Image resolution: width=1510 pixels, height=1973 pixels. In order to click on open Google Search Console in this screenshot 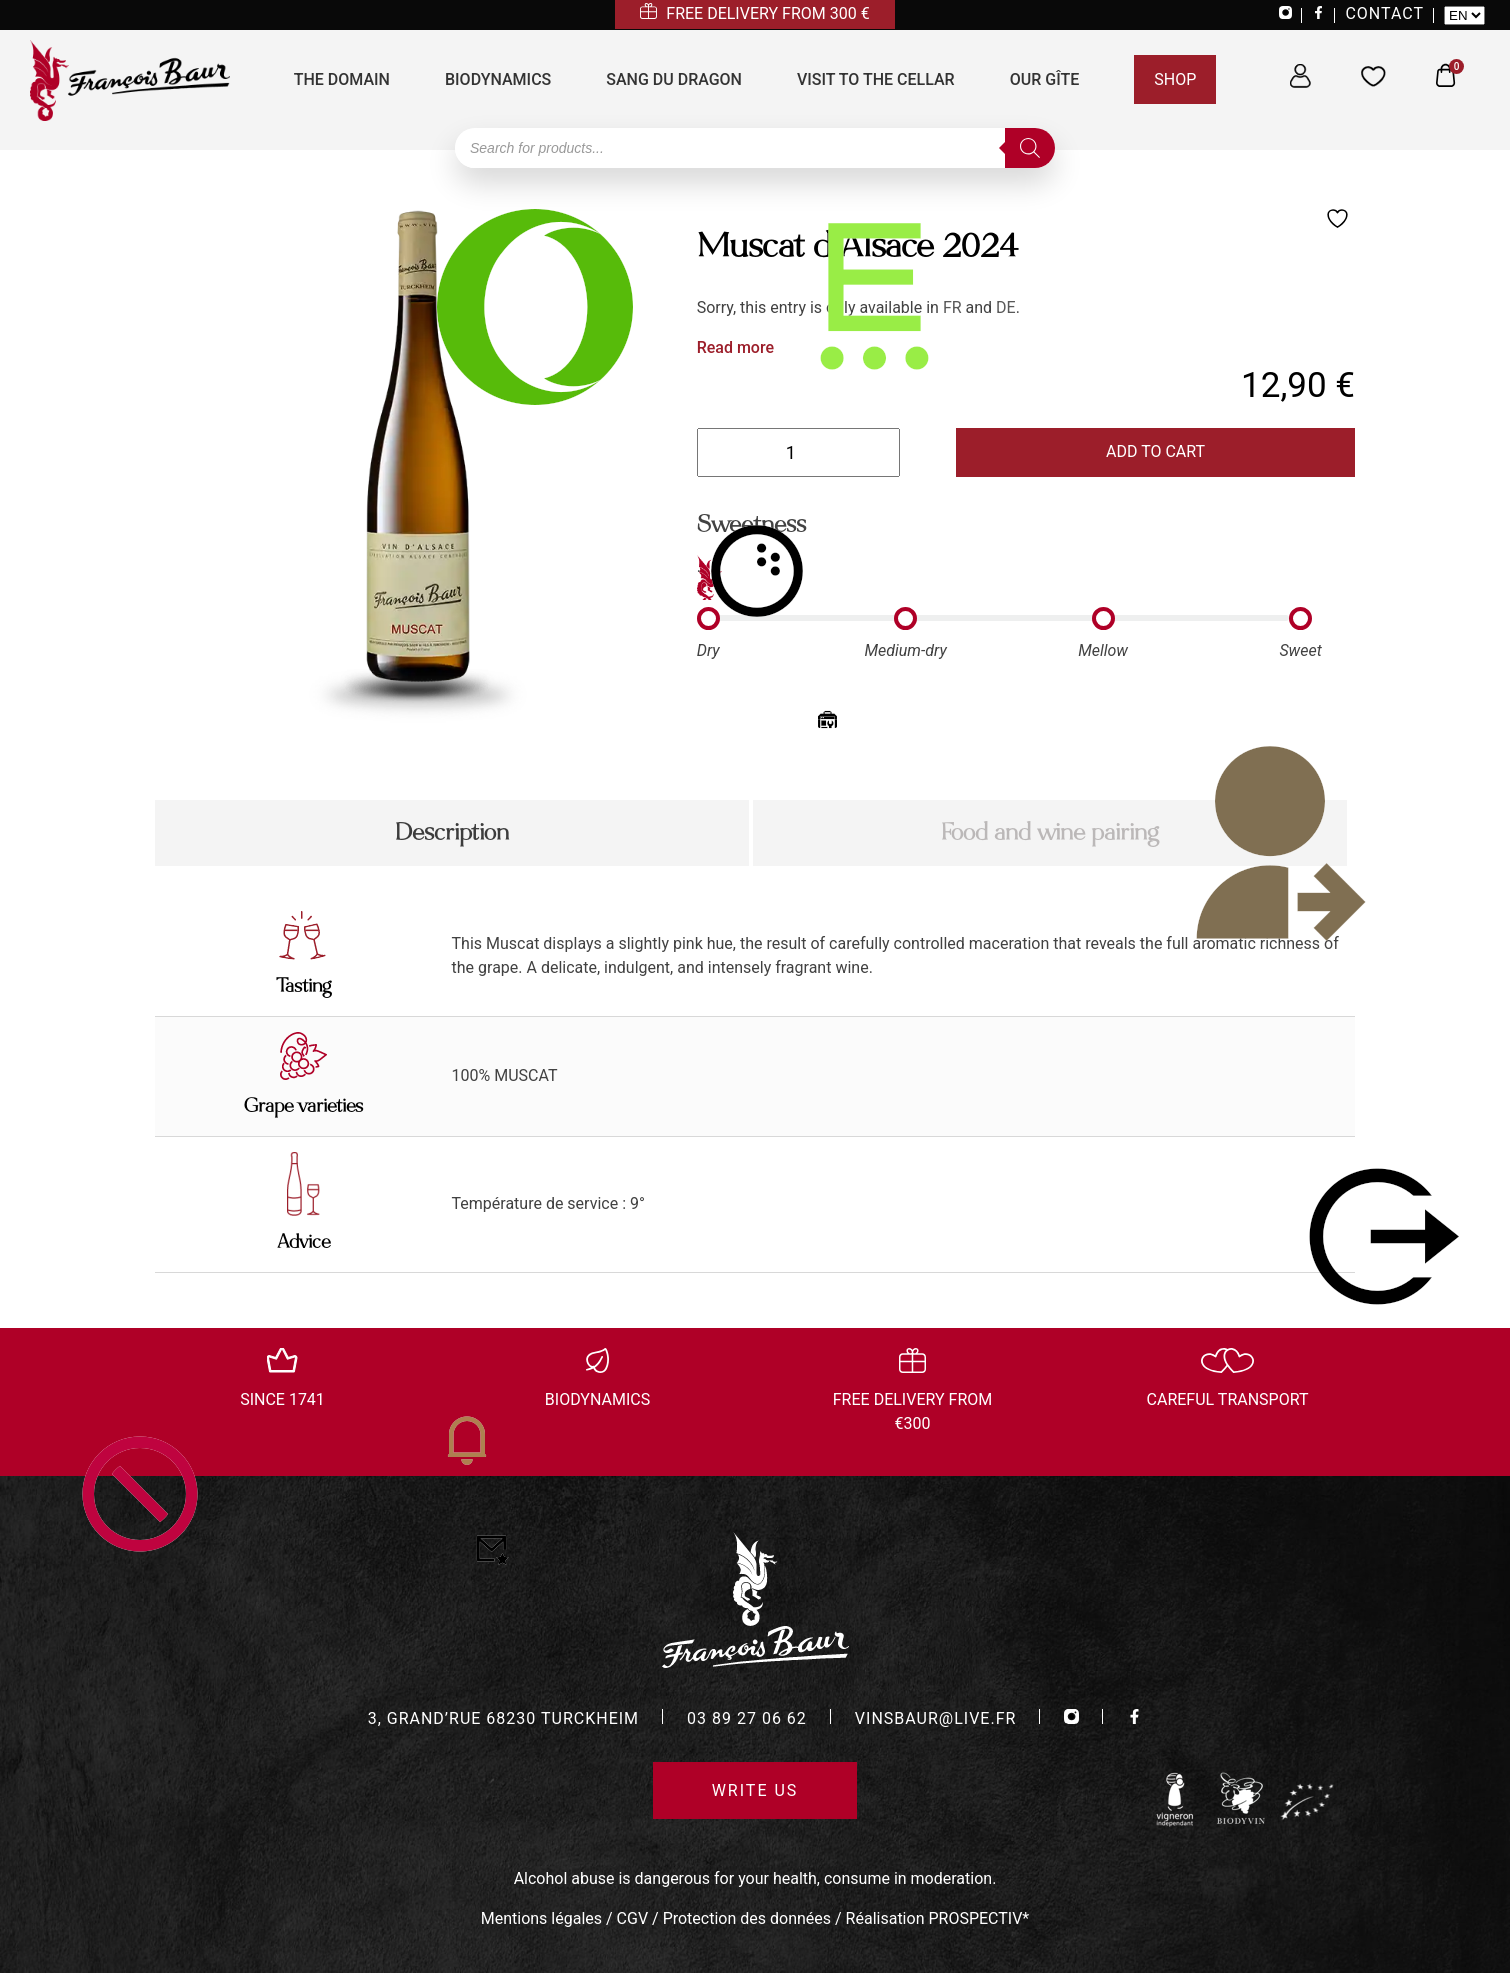, I will do `click(827, 719)`.